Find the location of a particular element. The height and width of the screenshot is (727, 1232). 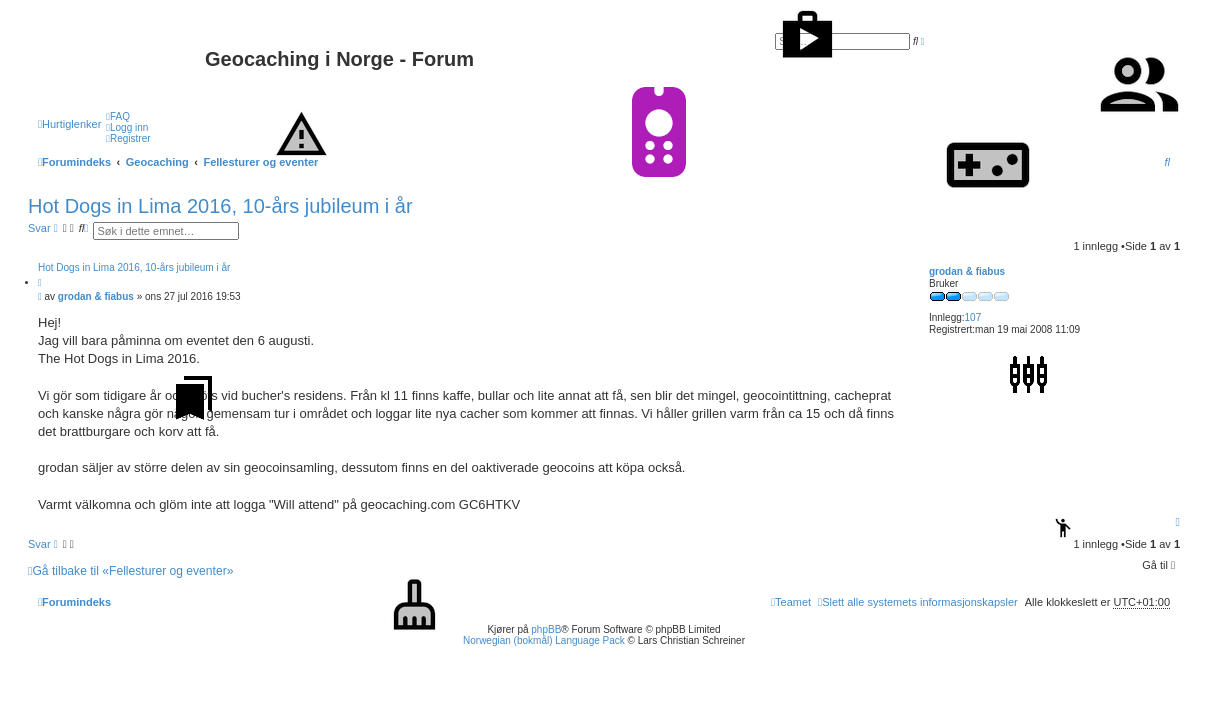

control a connected device remotely is located at coordinates (659, 132).